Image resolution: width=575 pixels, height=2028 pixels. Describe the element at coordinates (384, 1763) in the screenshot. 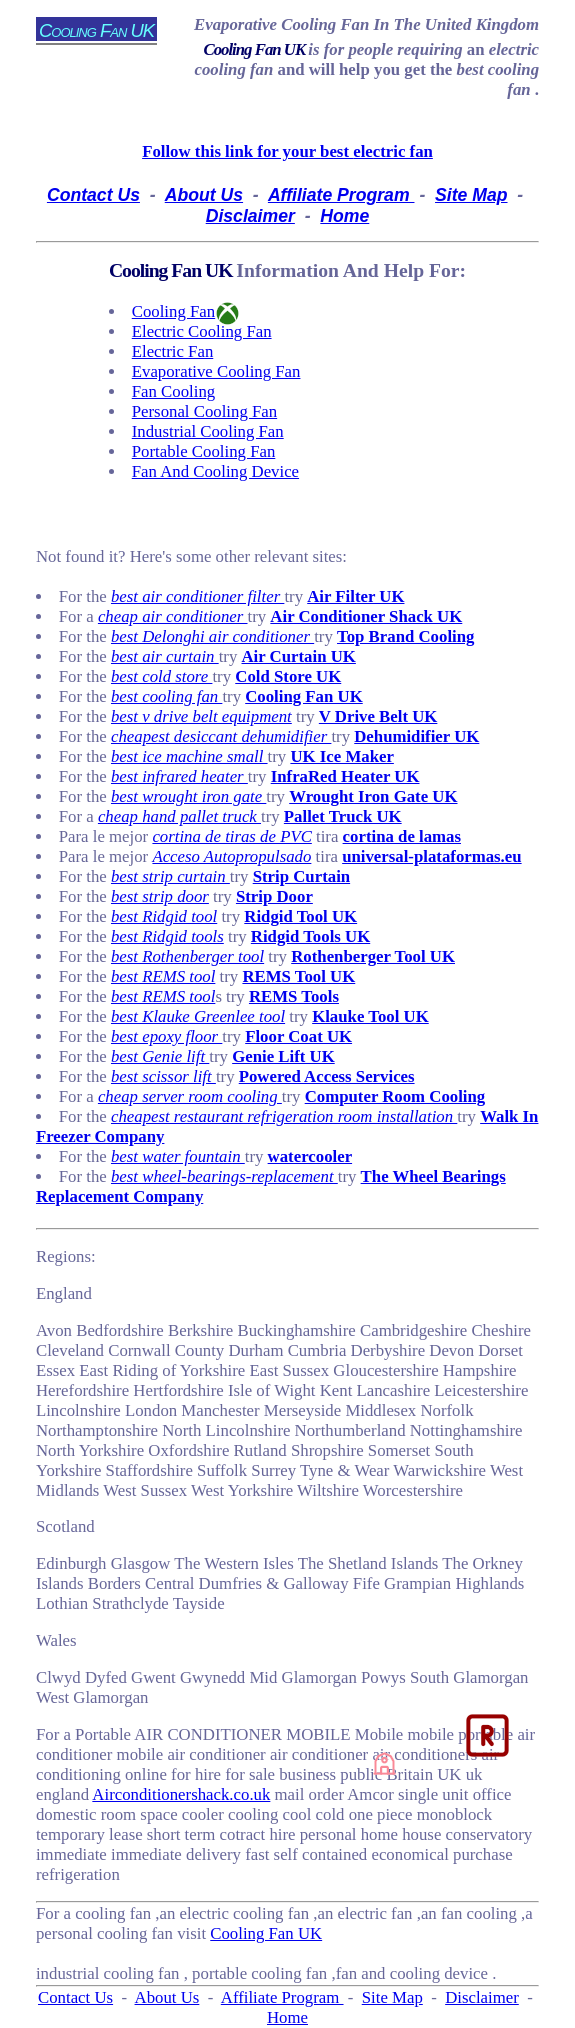

I see `view cottage or cabin rental listings` at that location.